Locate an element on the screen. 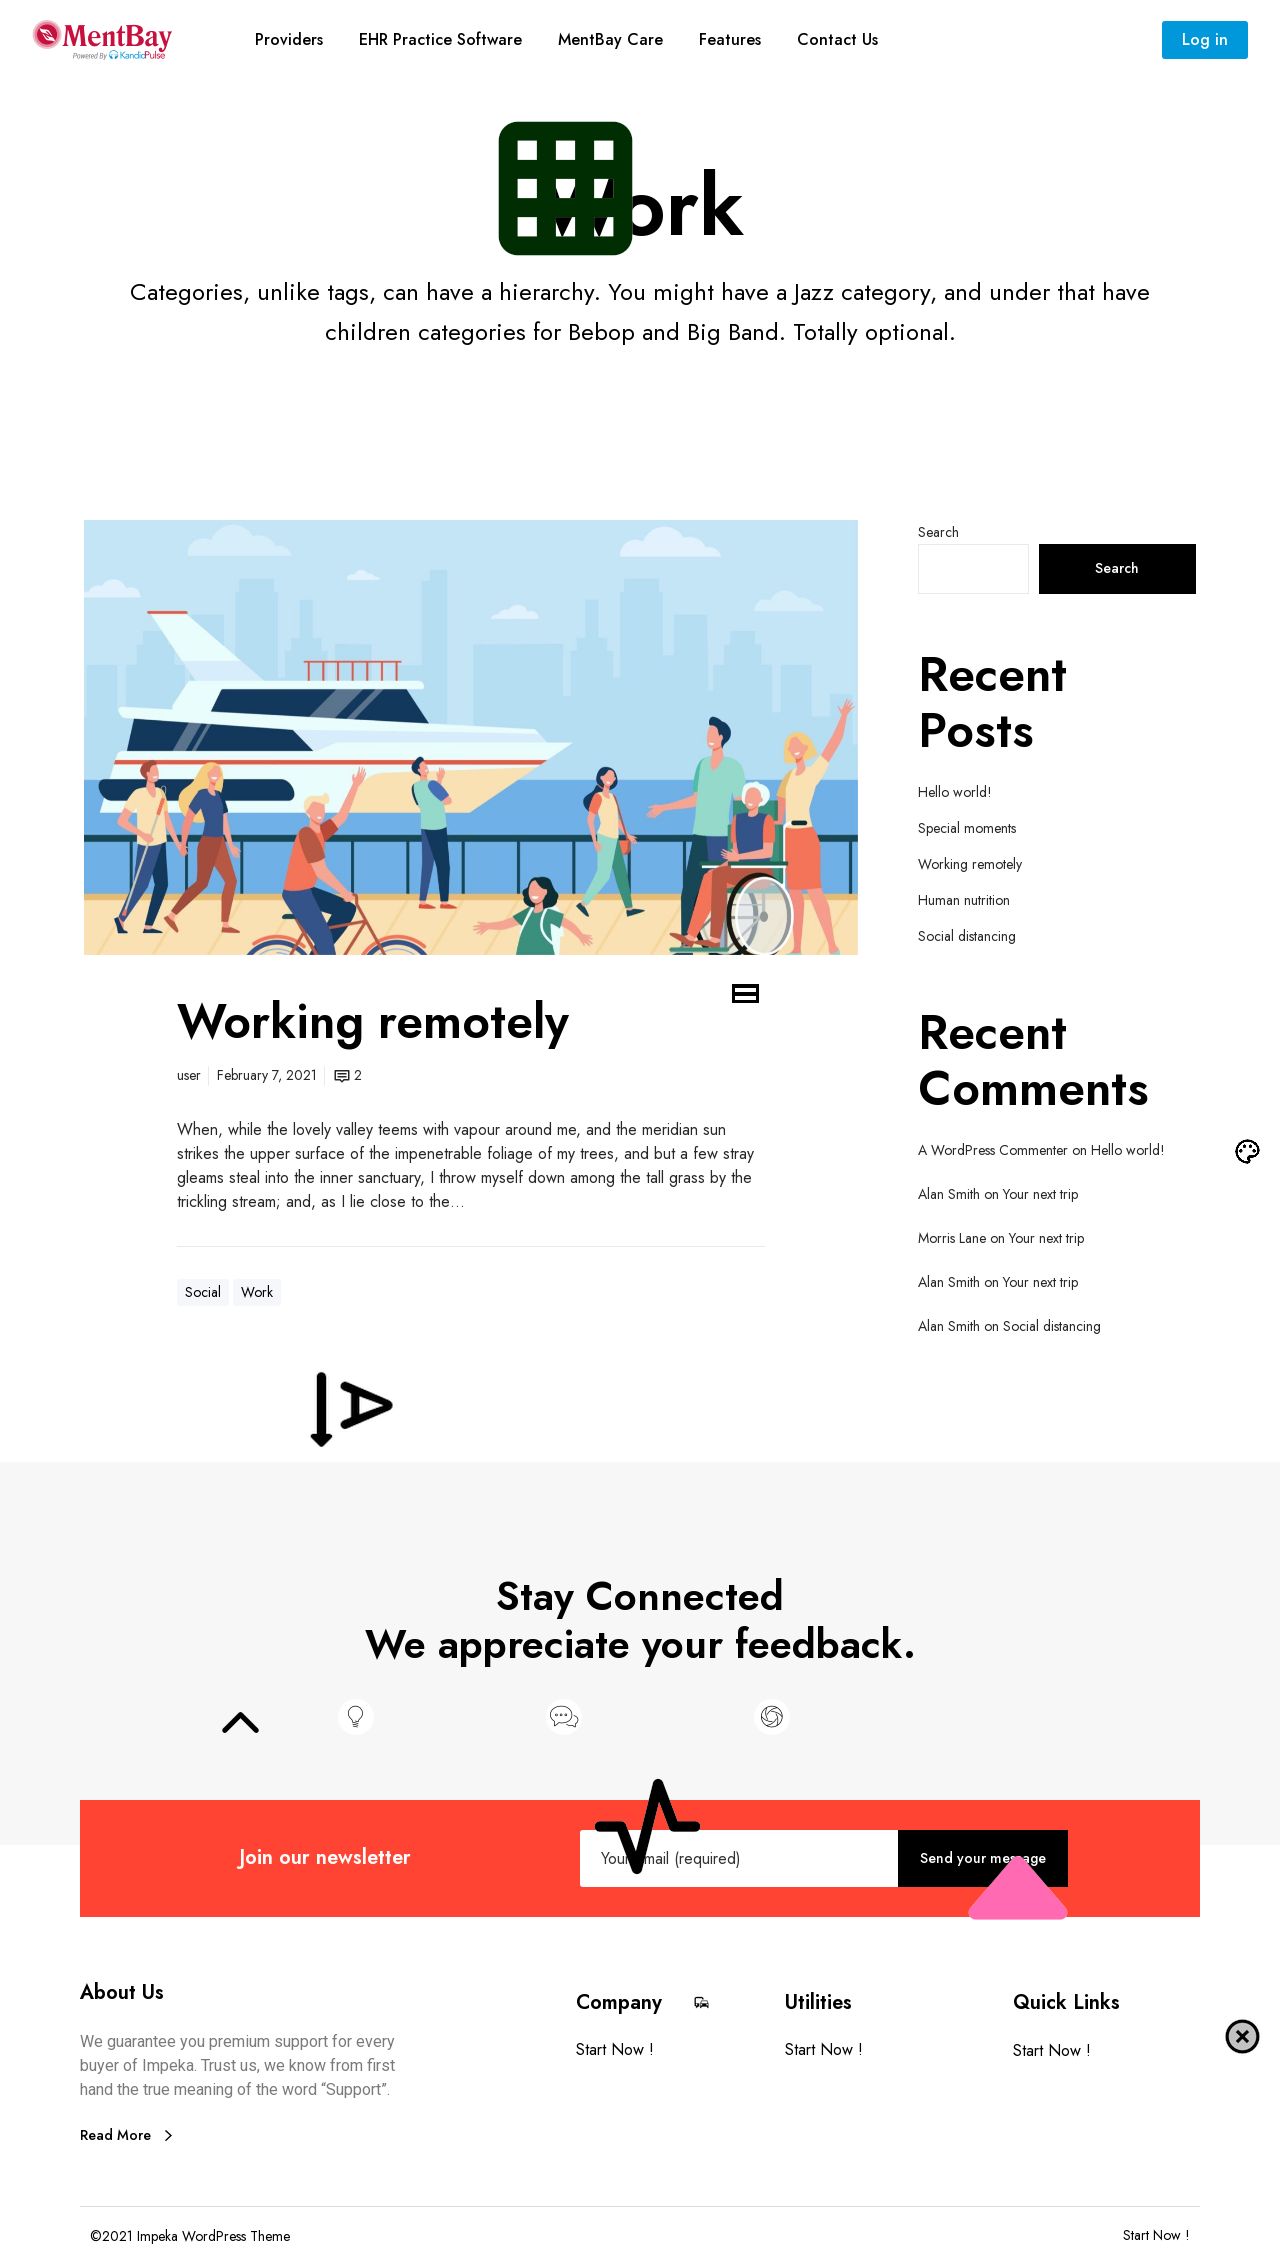 The height and width of the screenshot is (2268, 1280). view commute options is located at coordinates (701, 2002).